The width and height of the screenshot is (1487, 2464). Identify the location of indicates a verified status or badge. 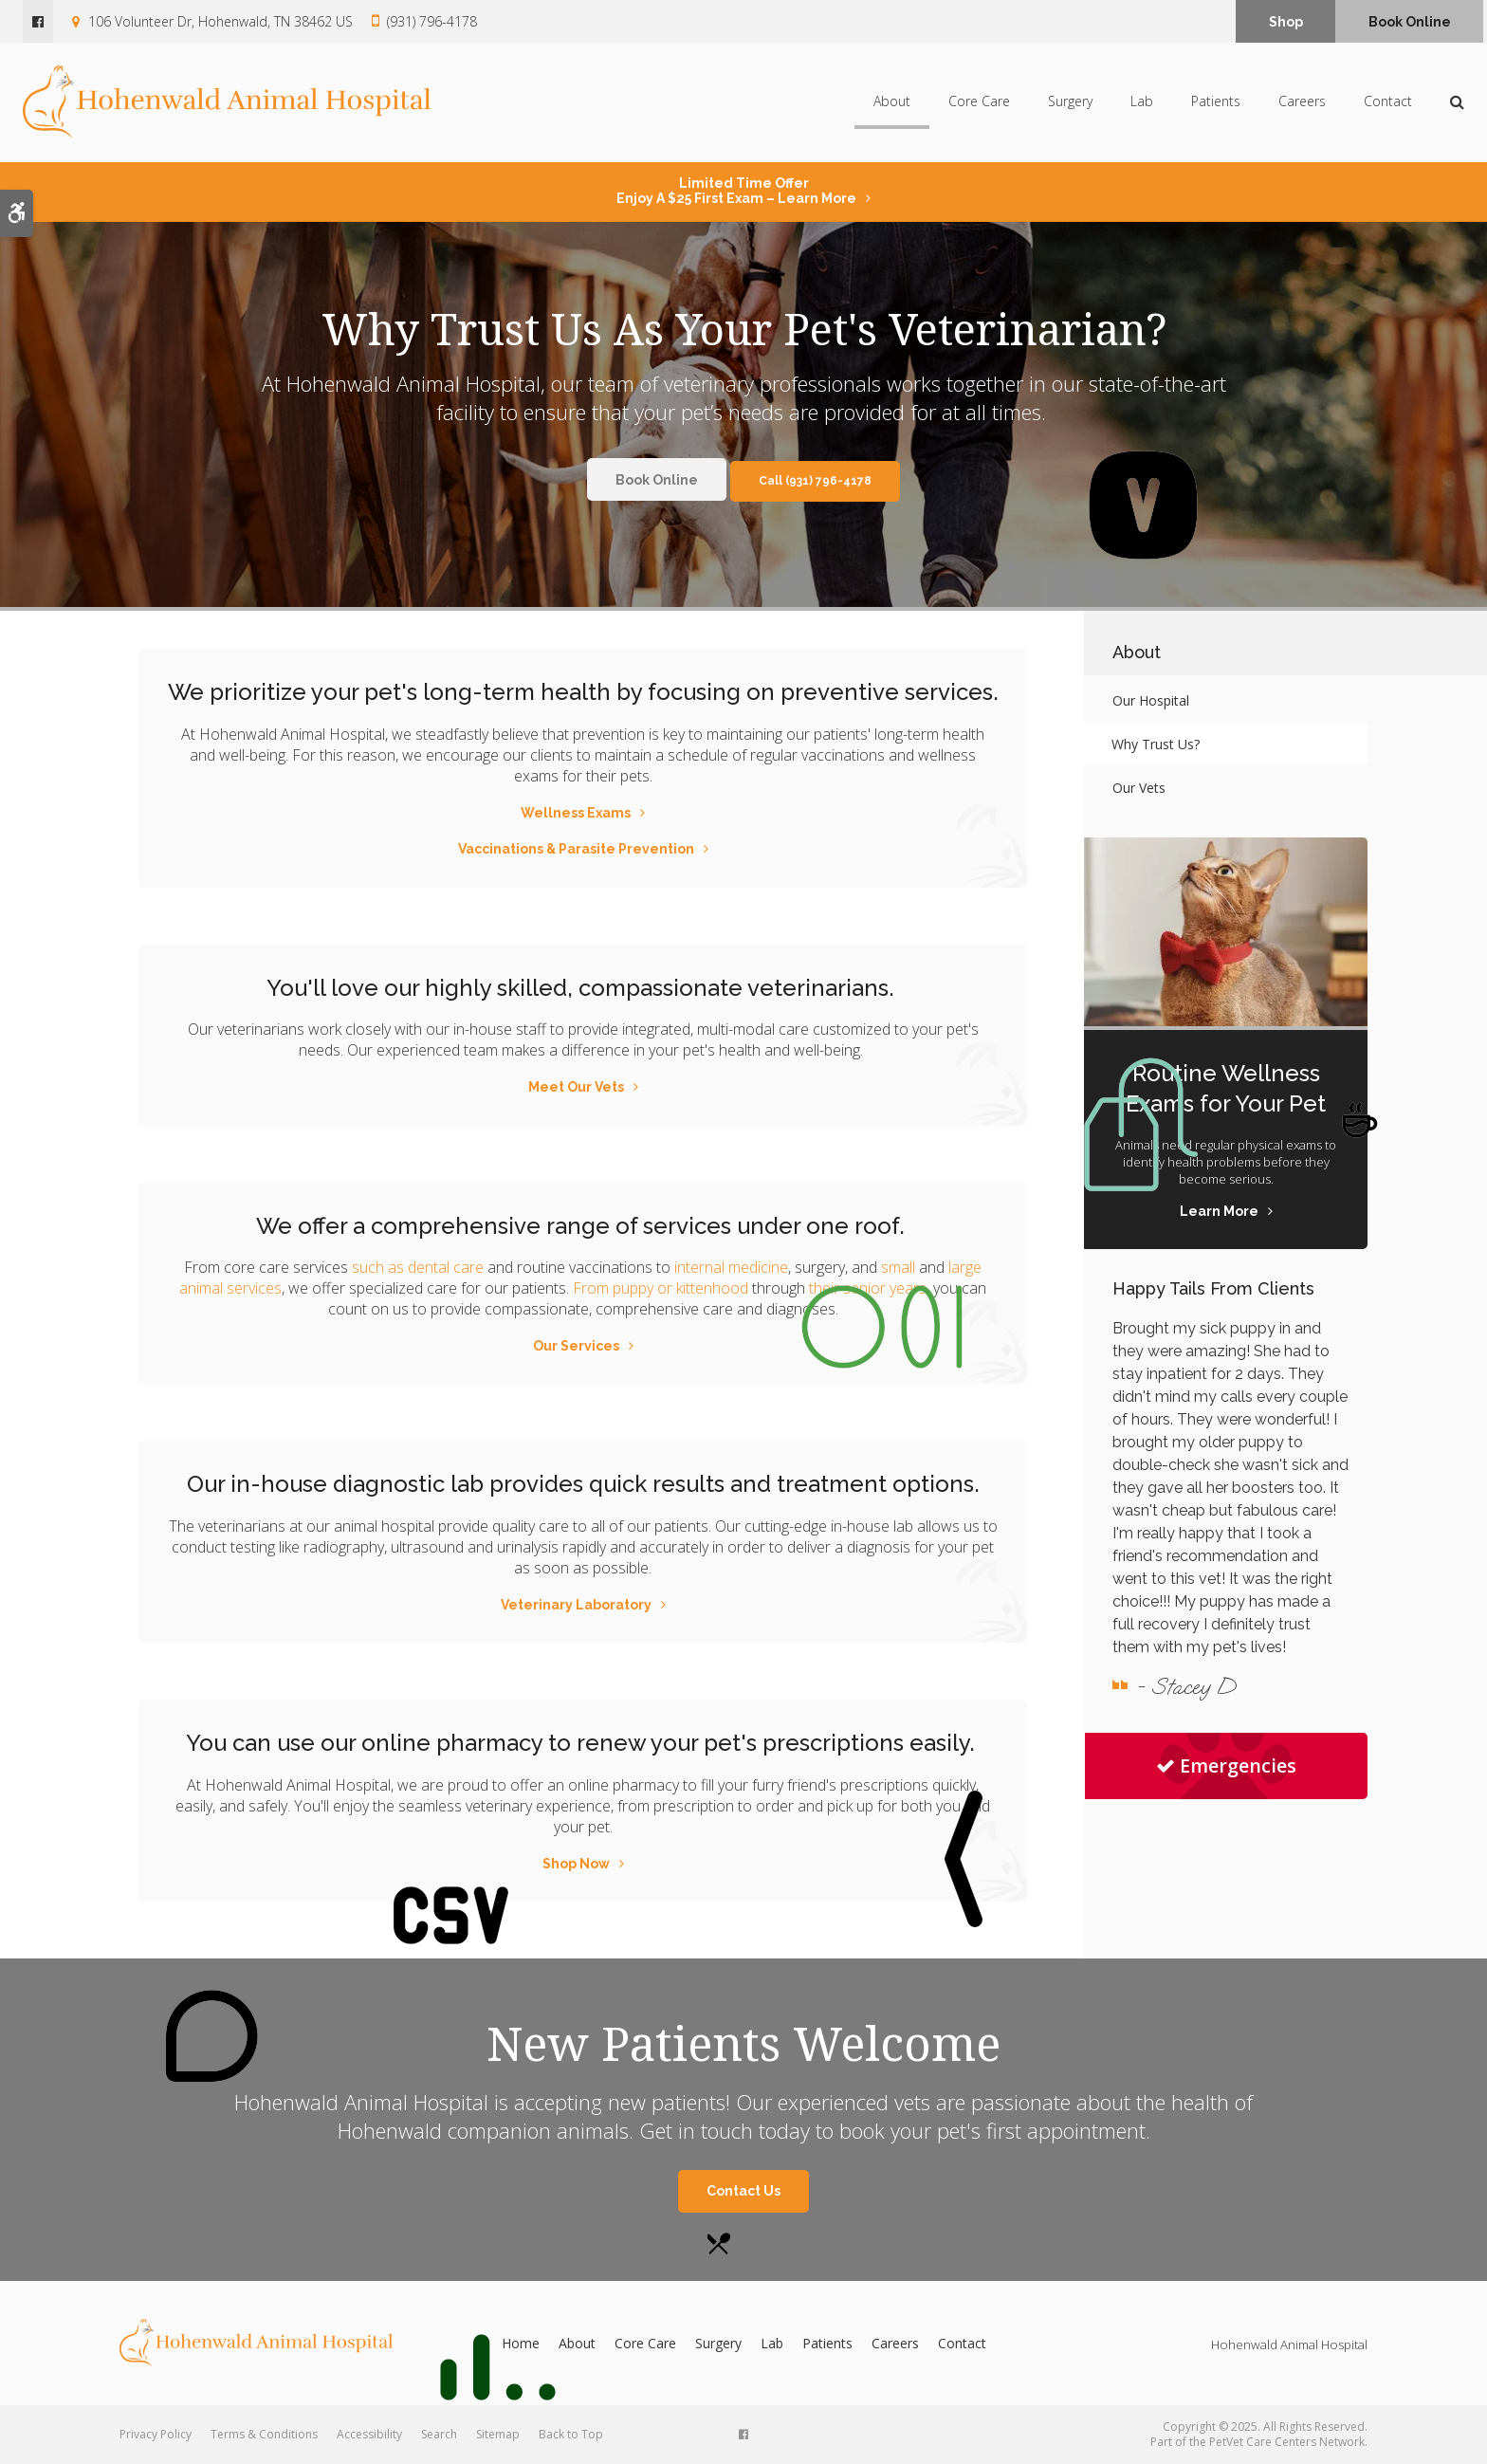
(1143, 505).